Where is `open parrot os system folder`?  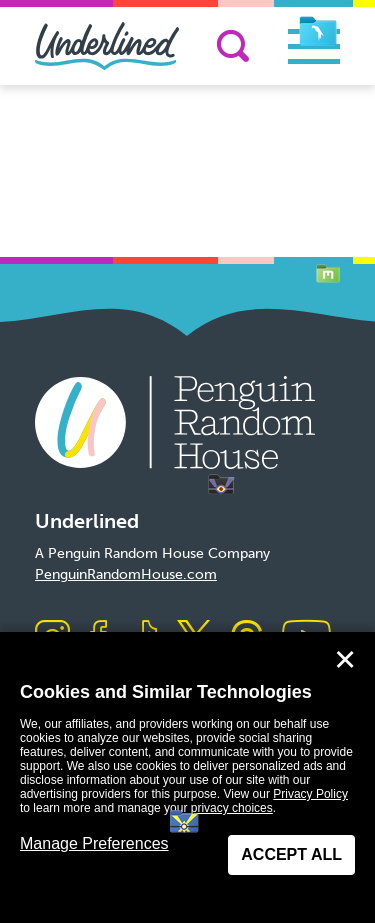
open parrot os system folder is located at coordinates (318, 32).